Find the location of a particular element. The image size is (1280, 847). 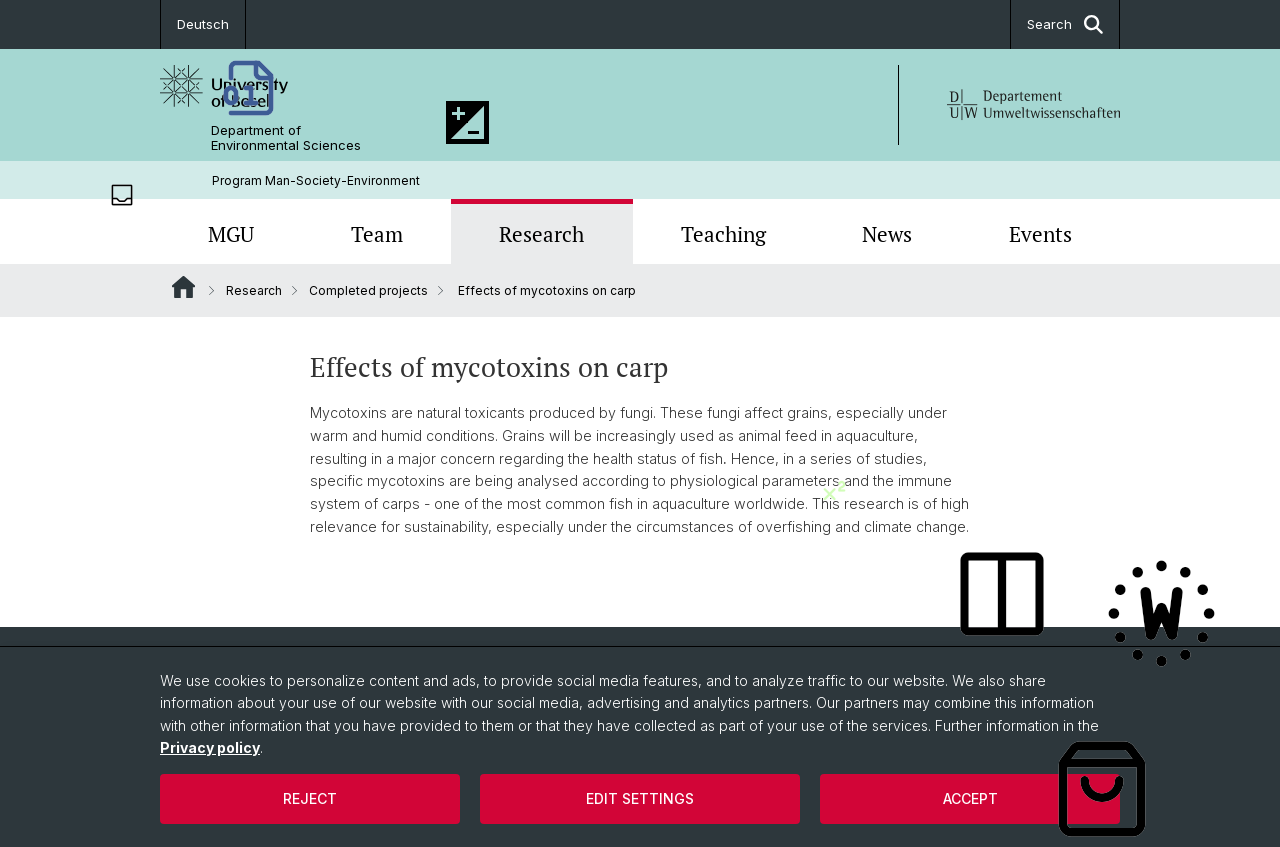

access inbox or incoming items is located at coordinates (122, 195).